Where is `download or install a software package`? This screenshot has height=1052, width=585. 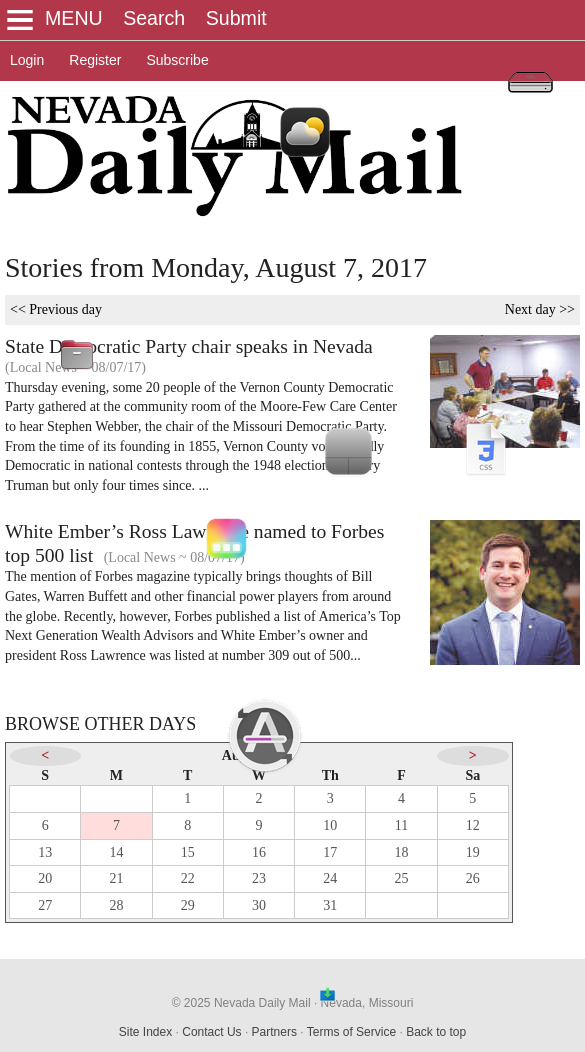 download or install a software package is located at coordinates (327, 994).